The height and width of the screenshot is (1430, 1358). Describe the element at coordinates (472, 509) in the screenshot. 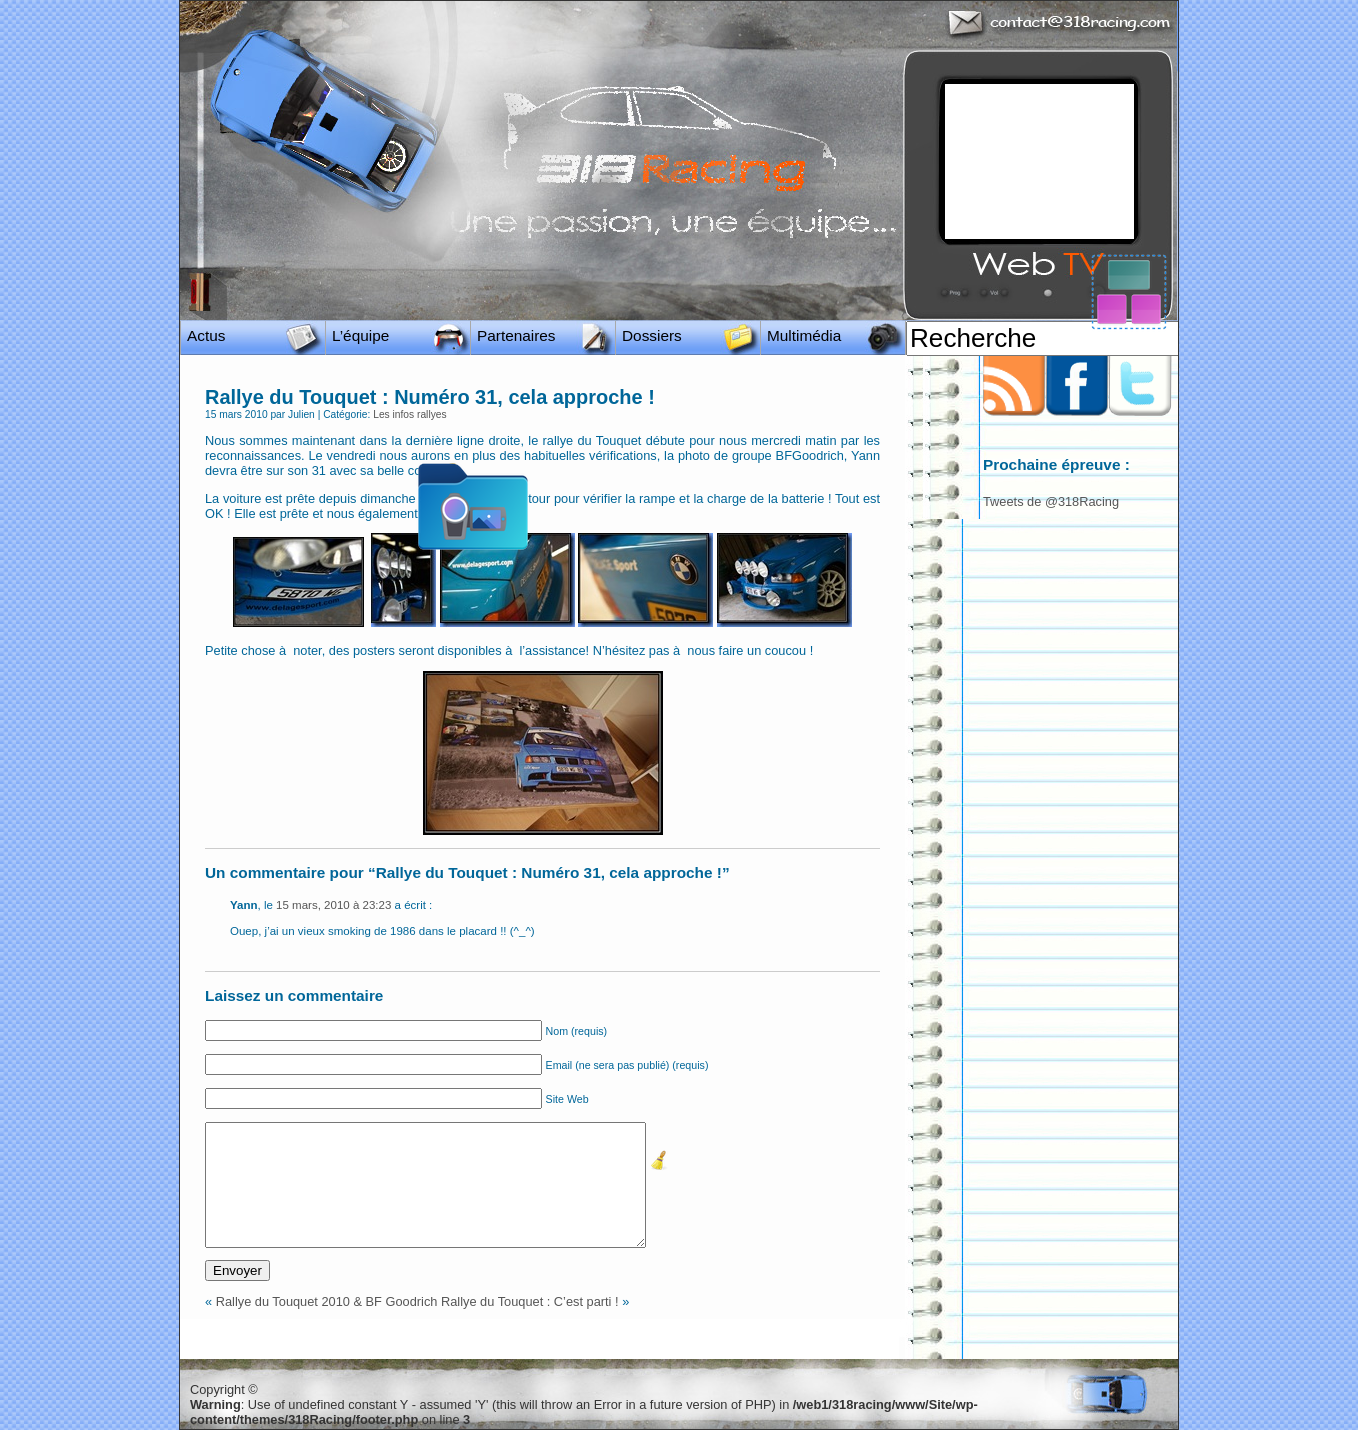

I see `open video recordings folder` at that location.